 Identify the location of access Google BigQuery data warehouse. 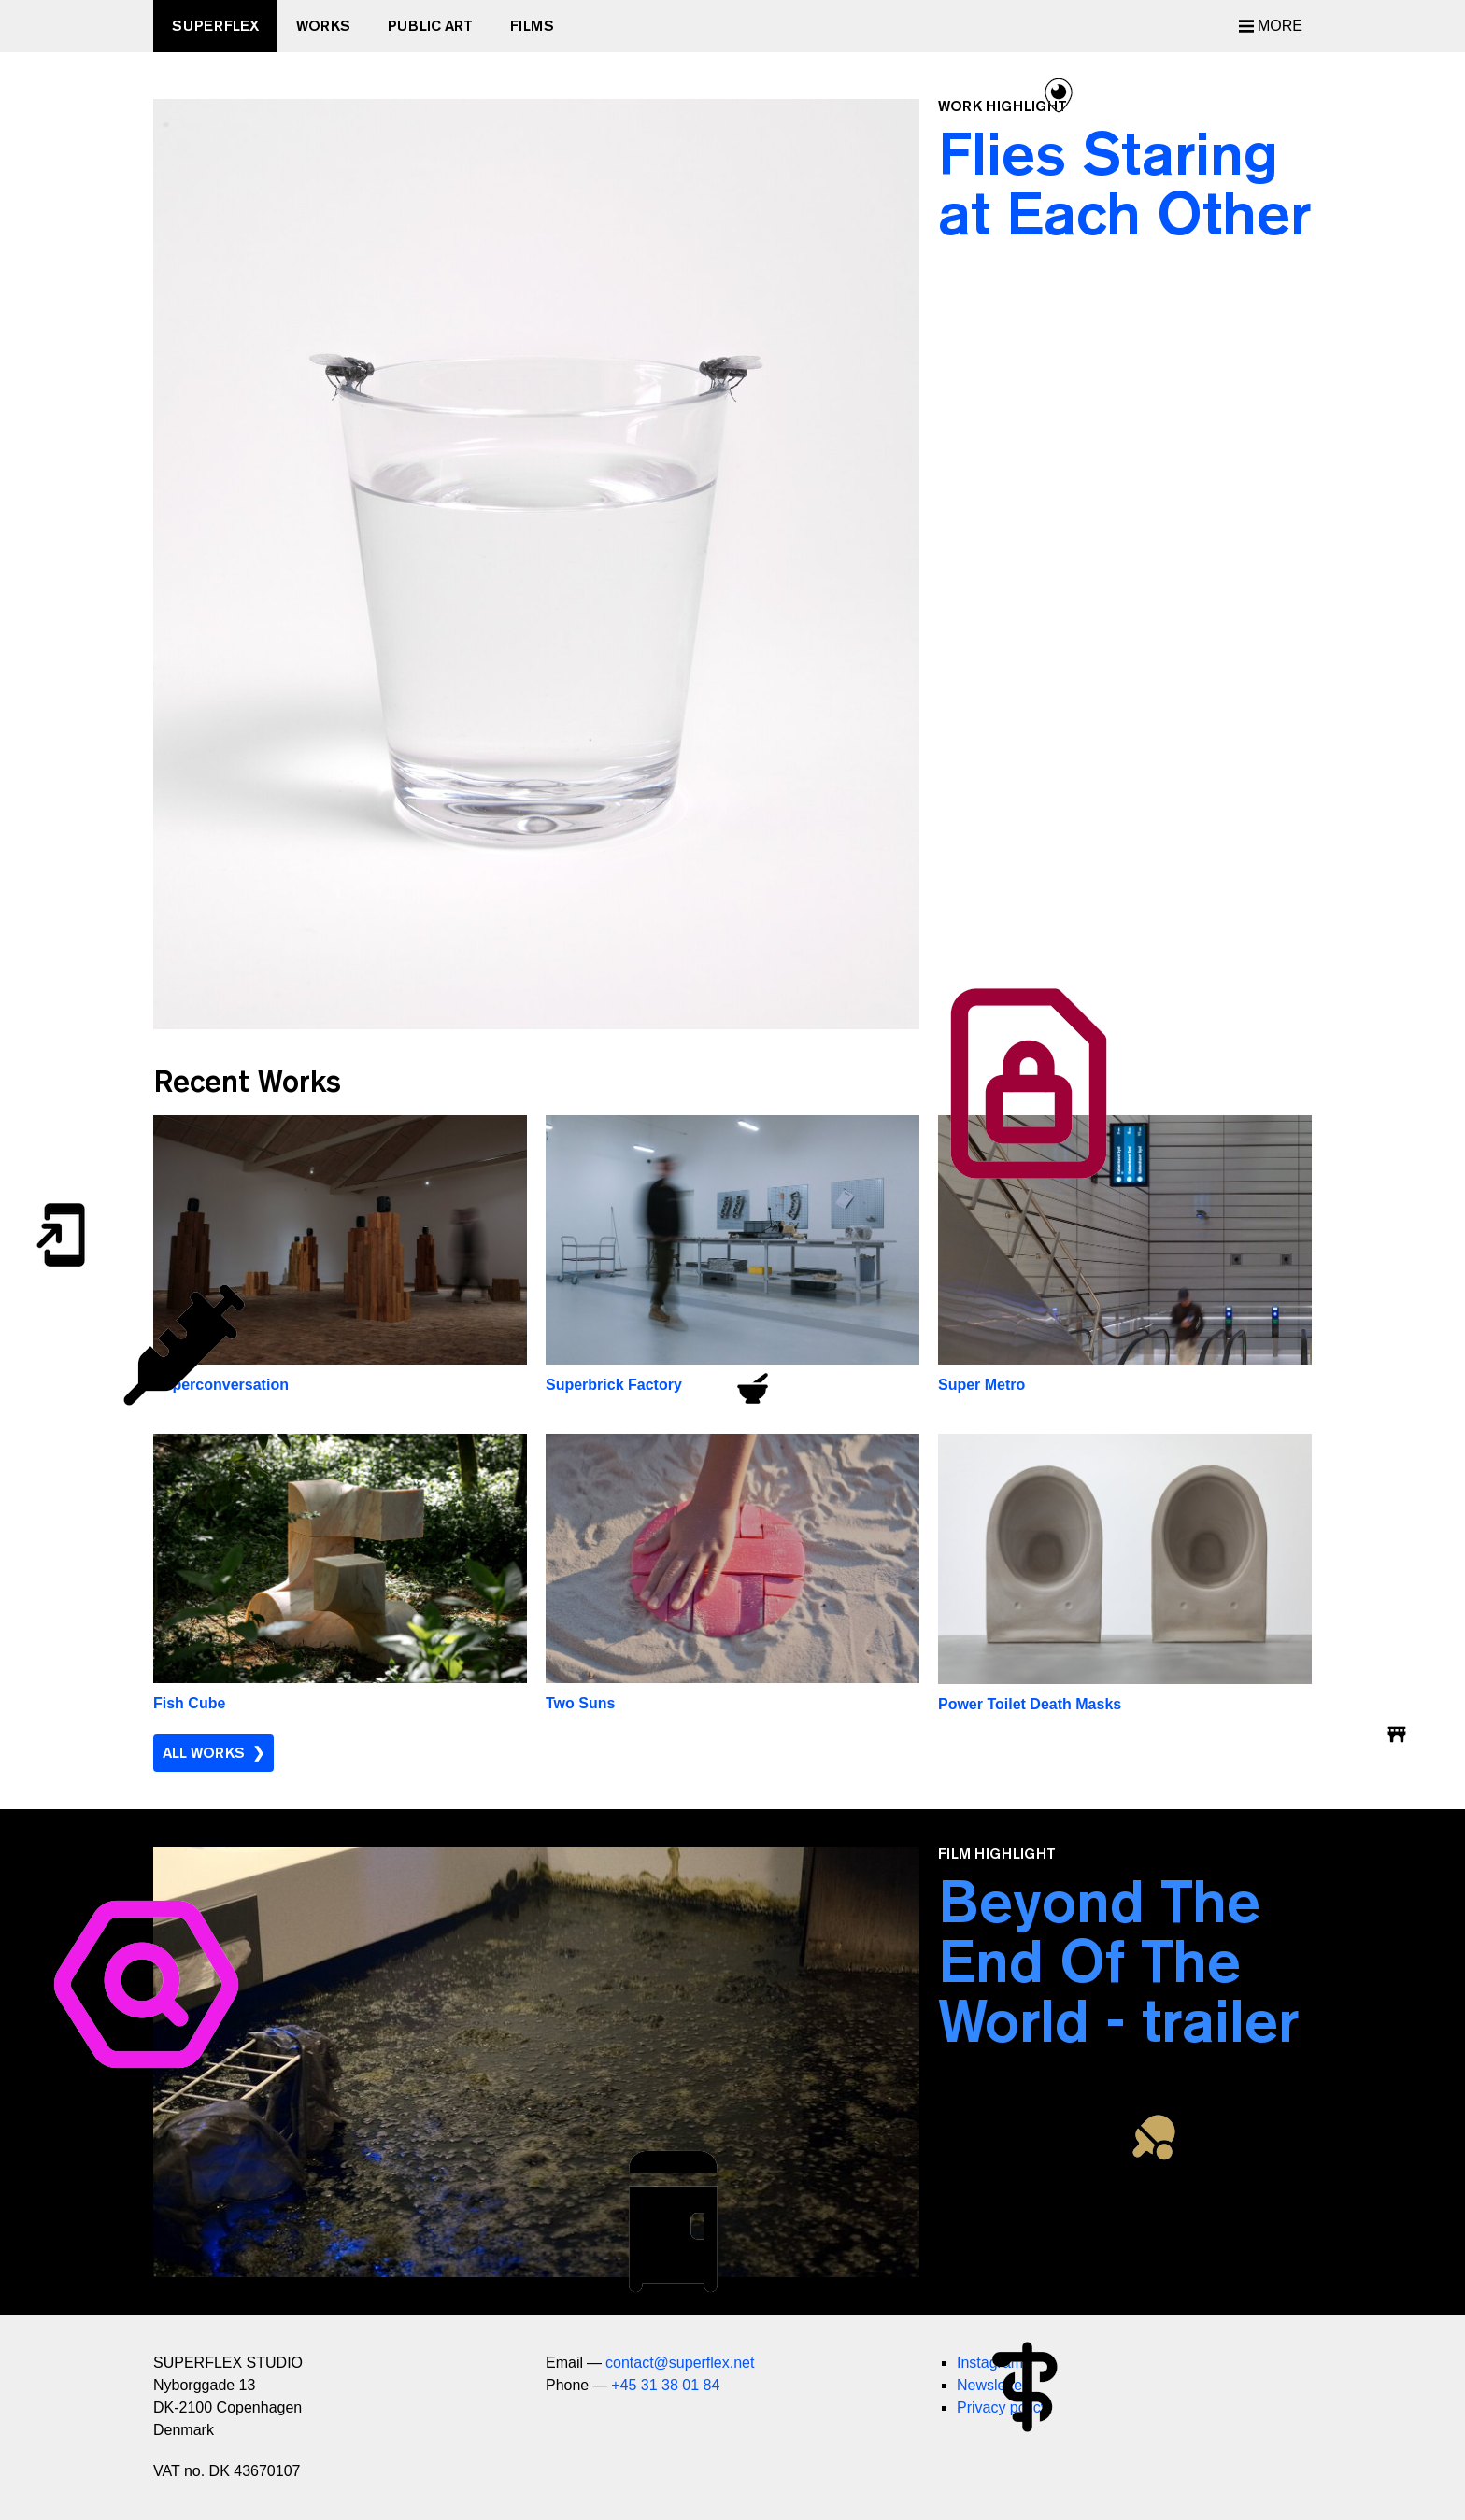
(146, 1984).